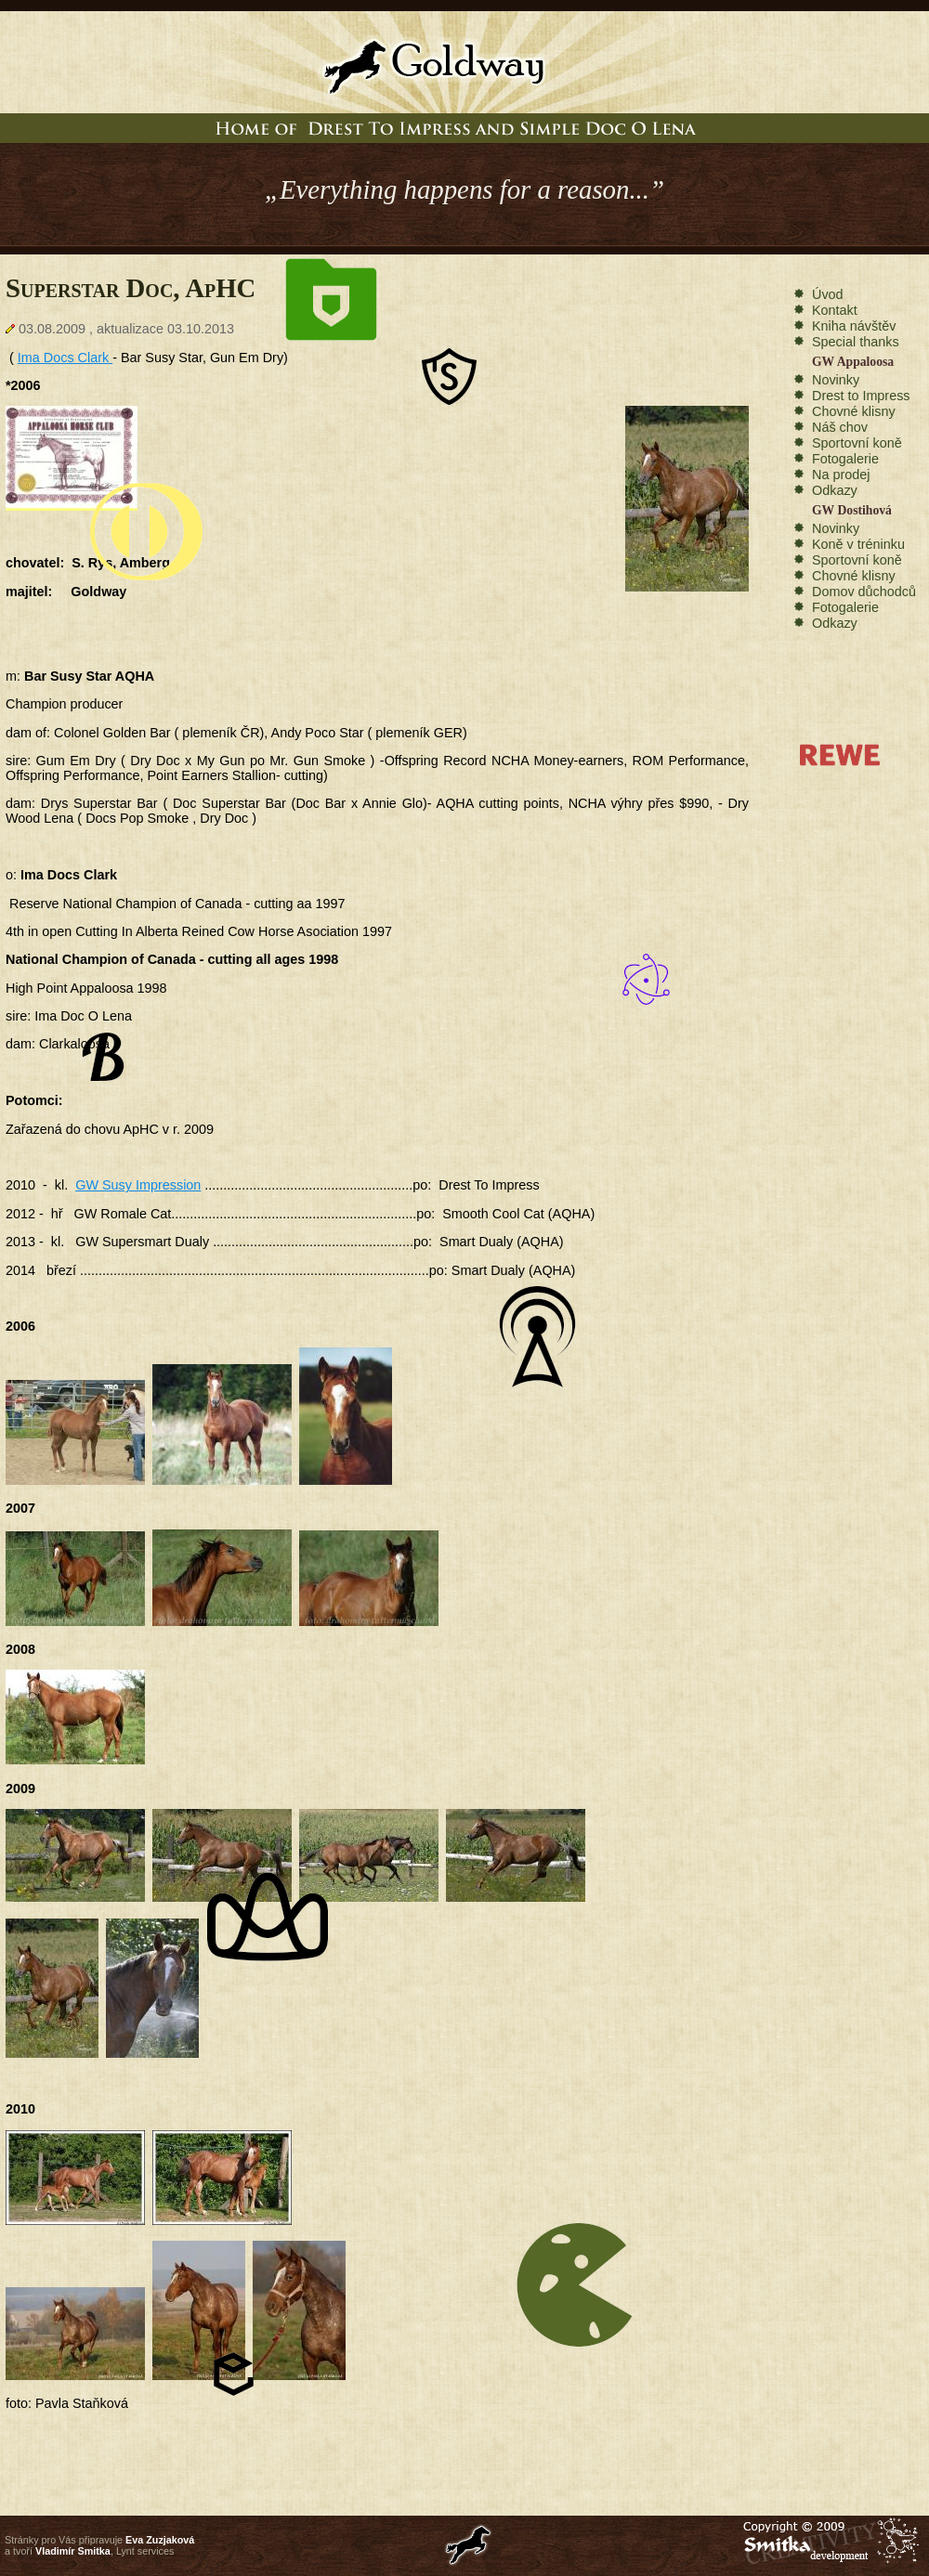 The height and width of the screenshot is (2576, 929). I want to click on electron framework logo, so click(646, 979).